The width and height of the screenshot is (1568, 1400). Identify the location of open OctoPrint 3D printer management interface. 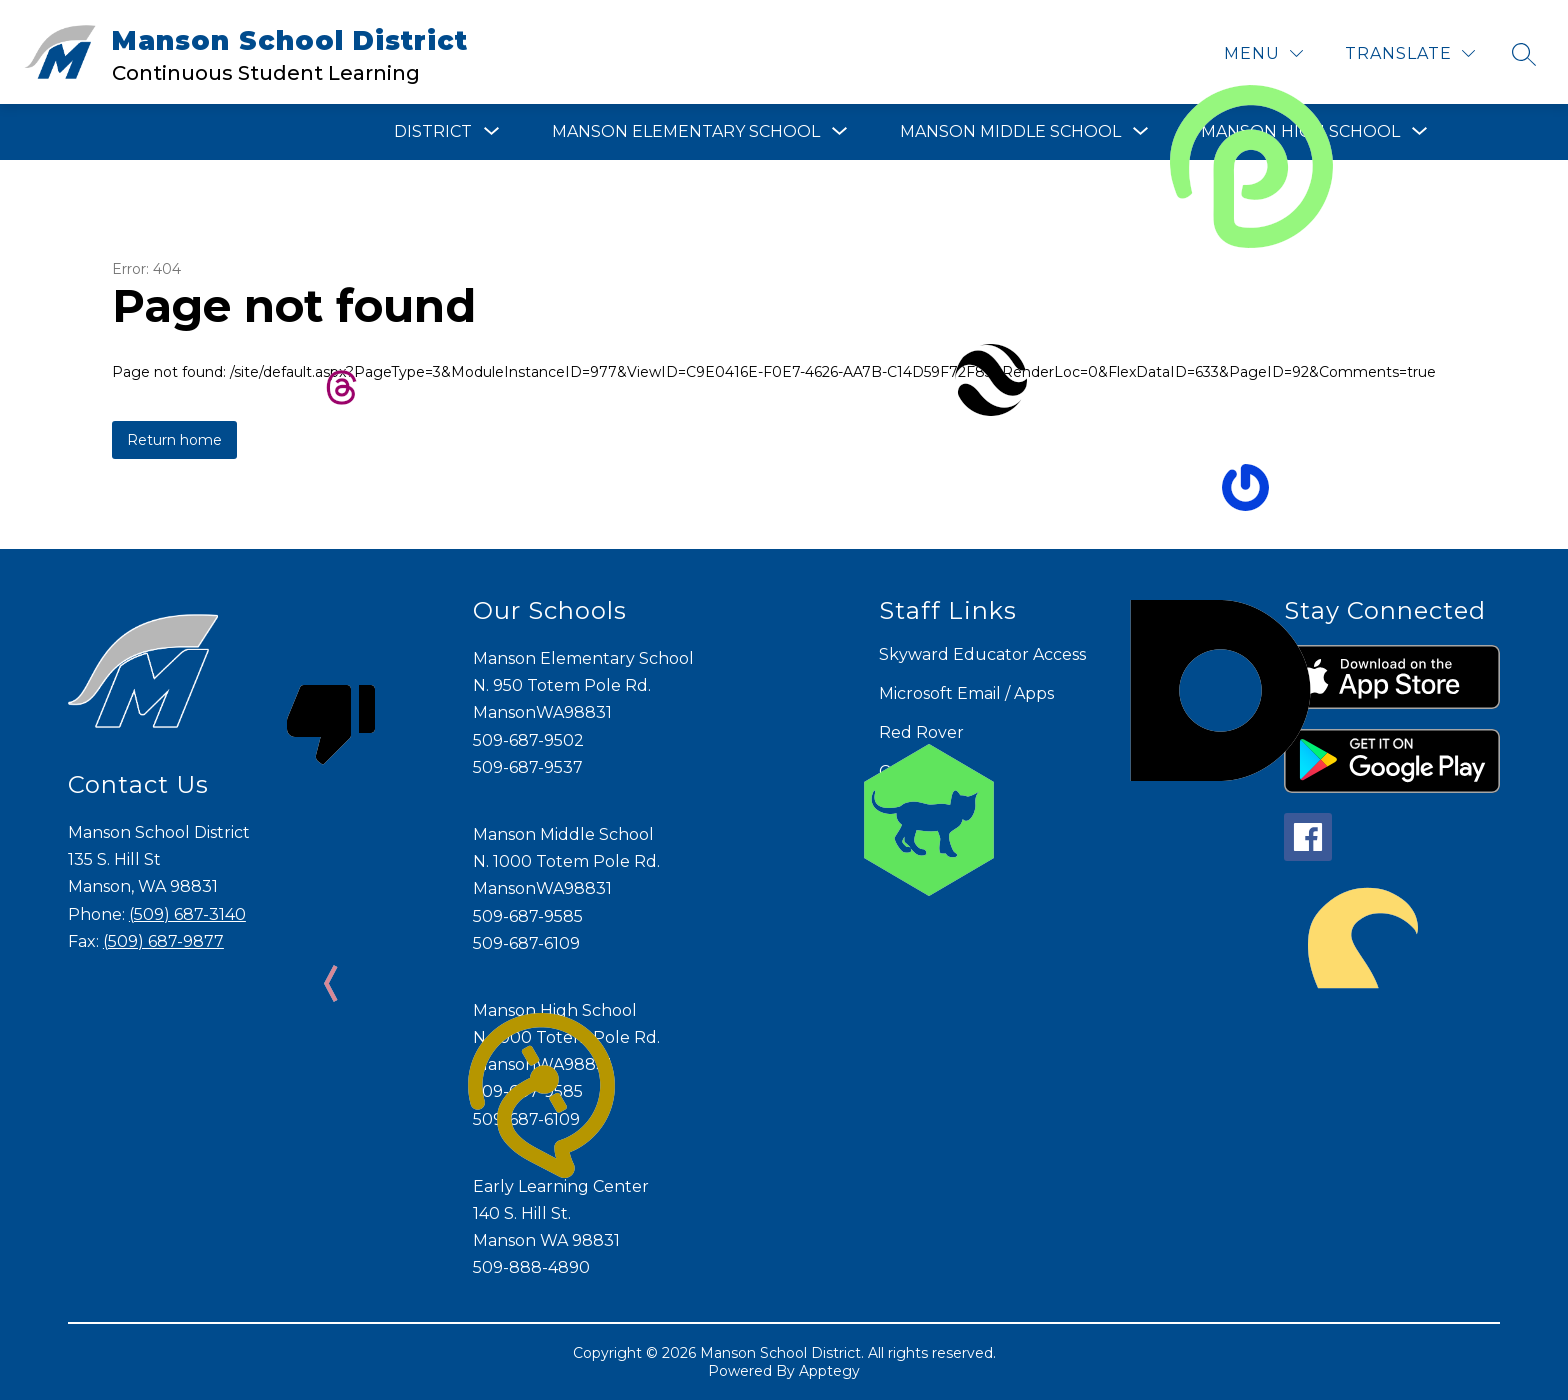
(1363, 938).